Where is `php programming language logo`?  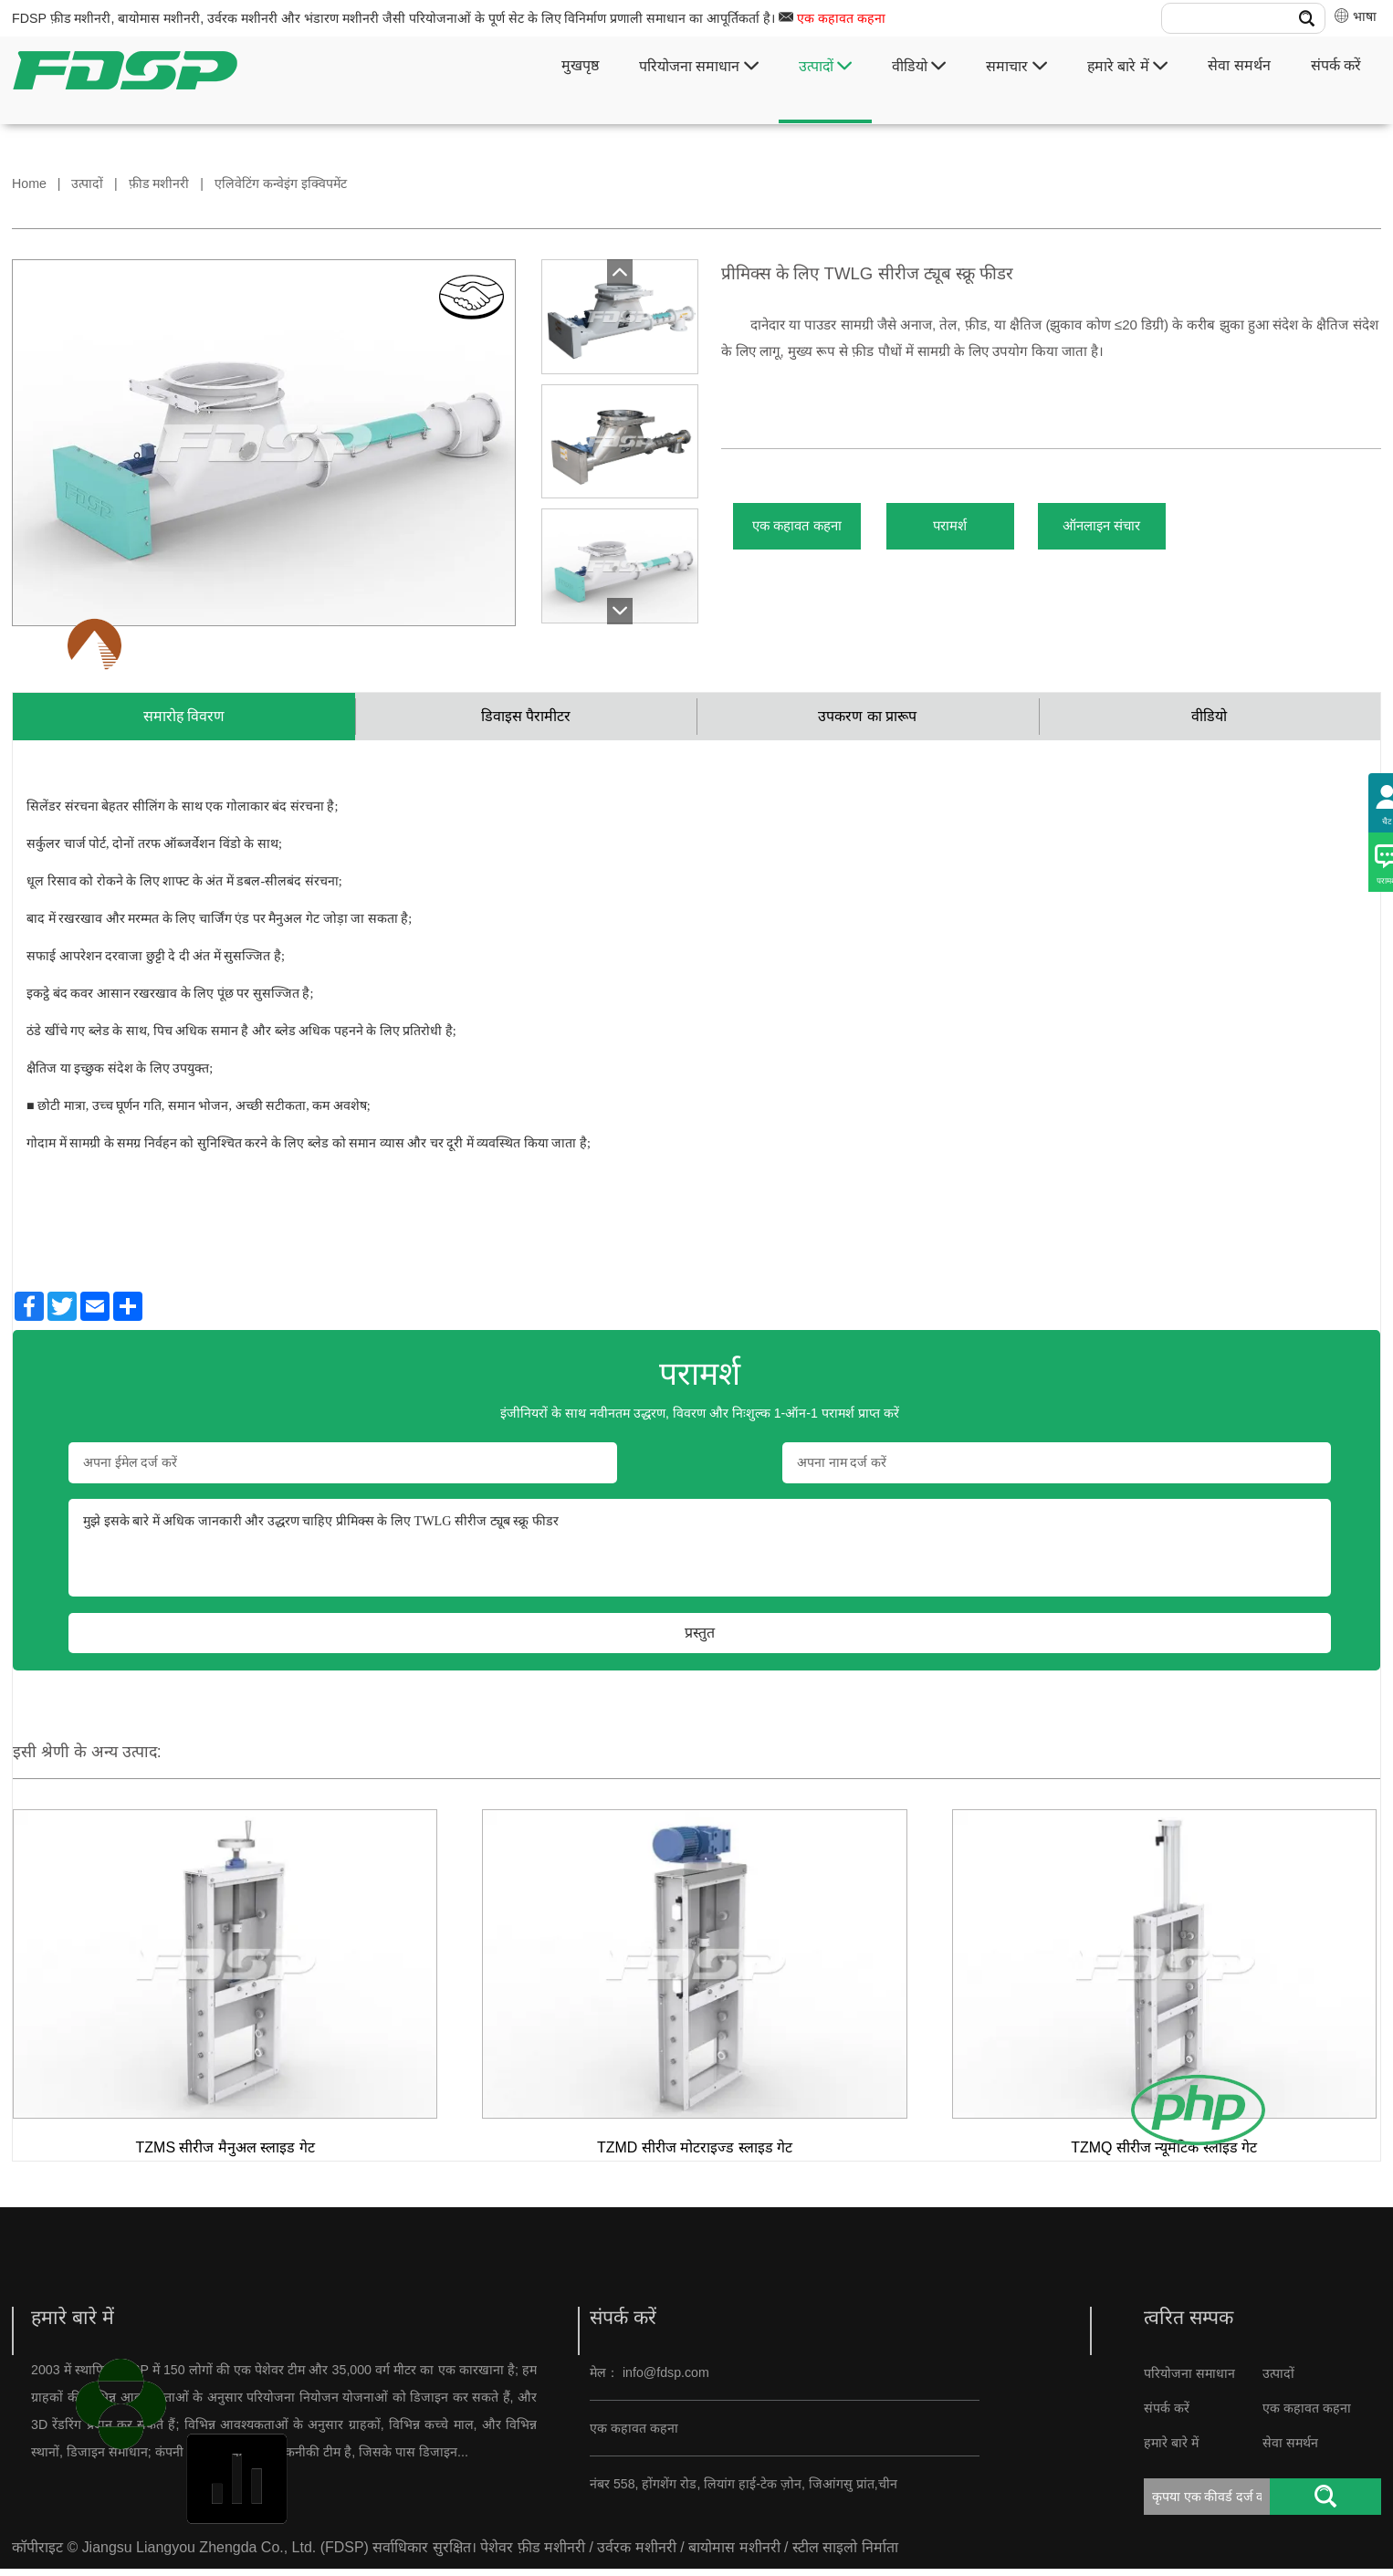 php programming language logo is located at coordinates (1198, 2110).